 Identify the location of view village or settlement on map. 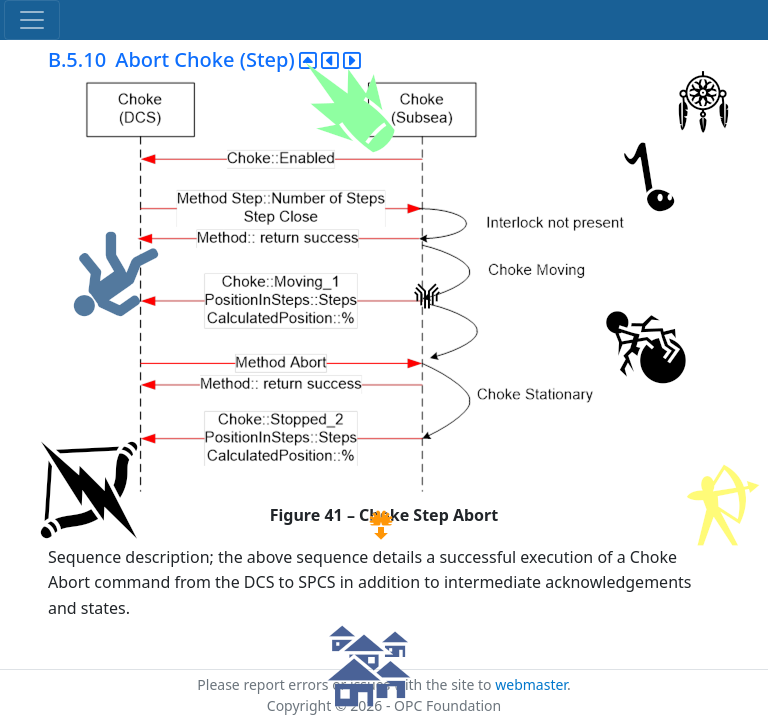
(369, 666).